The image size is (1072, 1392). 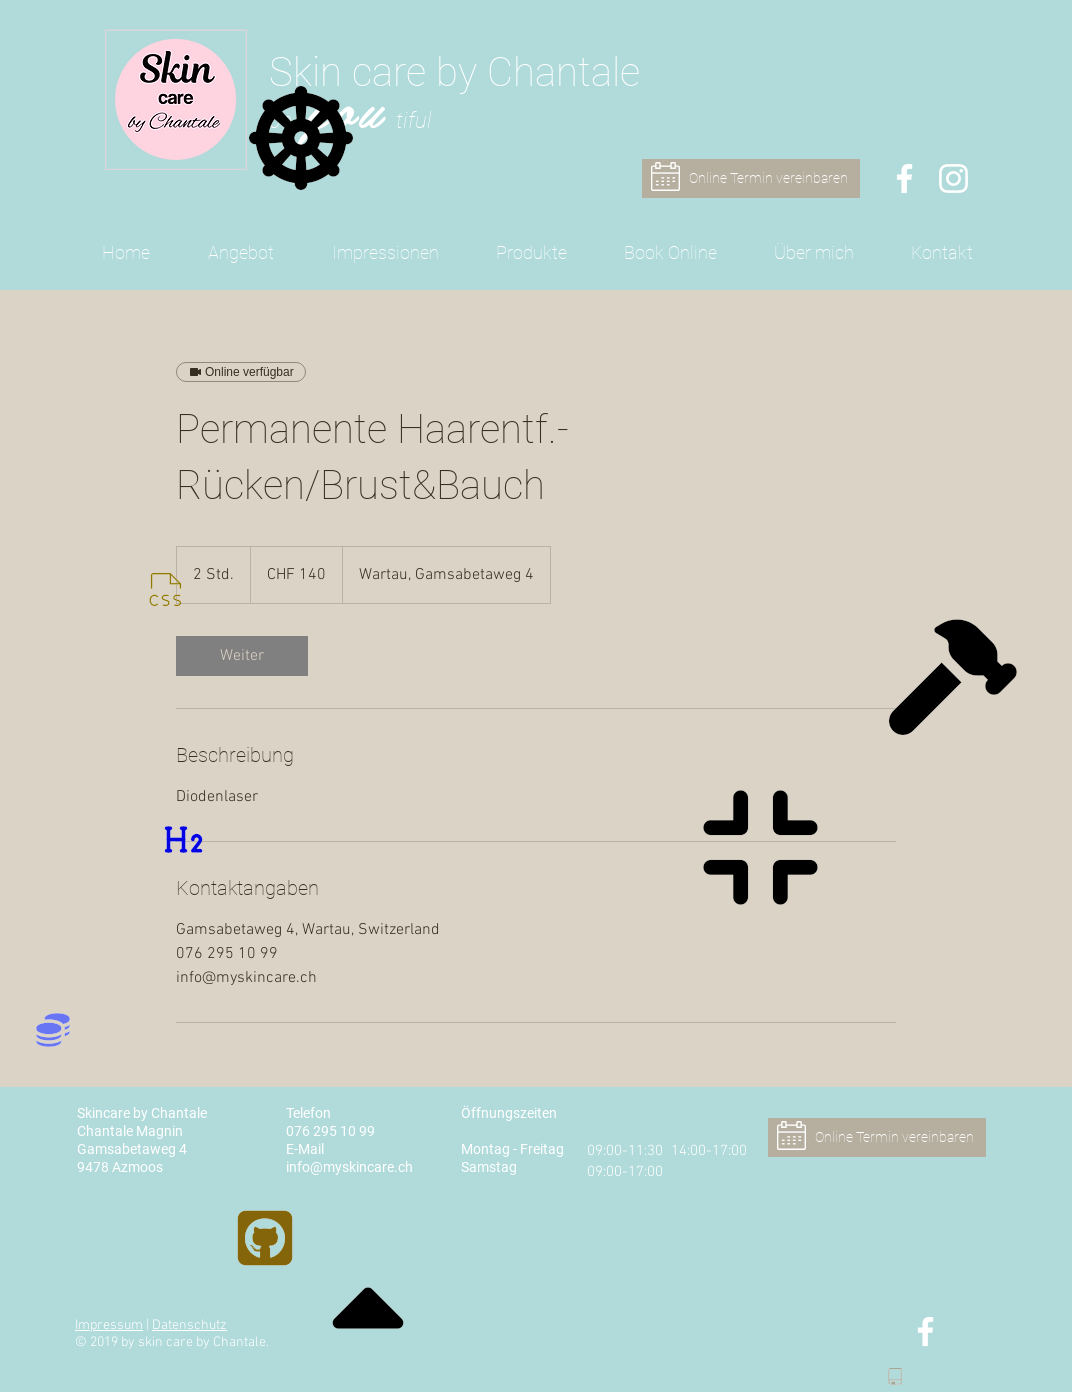 I want to click on format text as heading level 2, so click(x=183, y=839).